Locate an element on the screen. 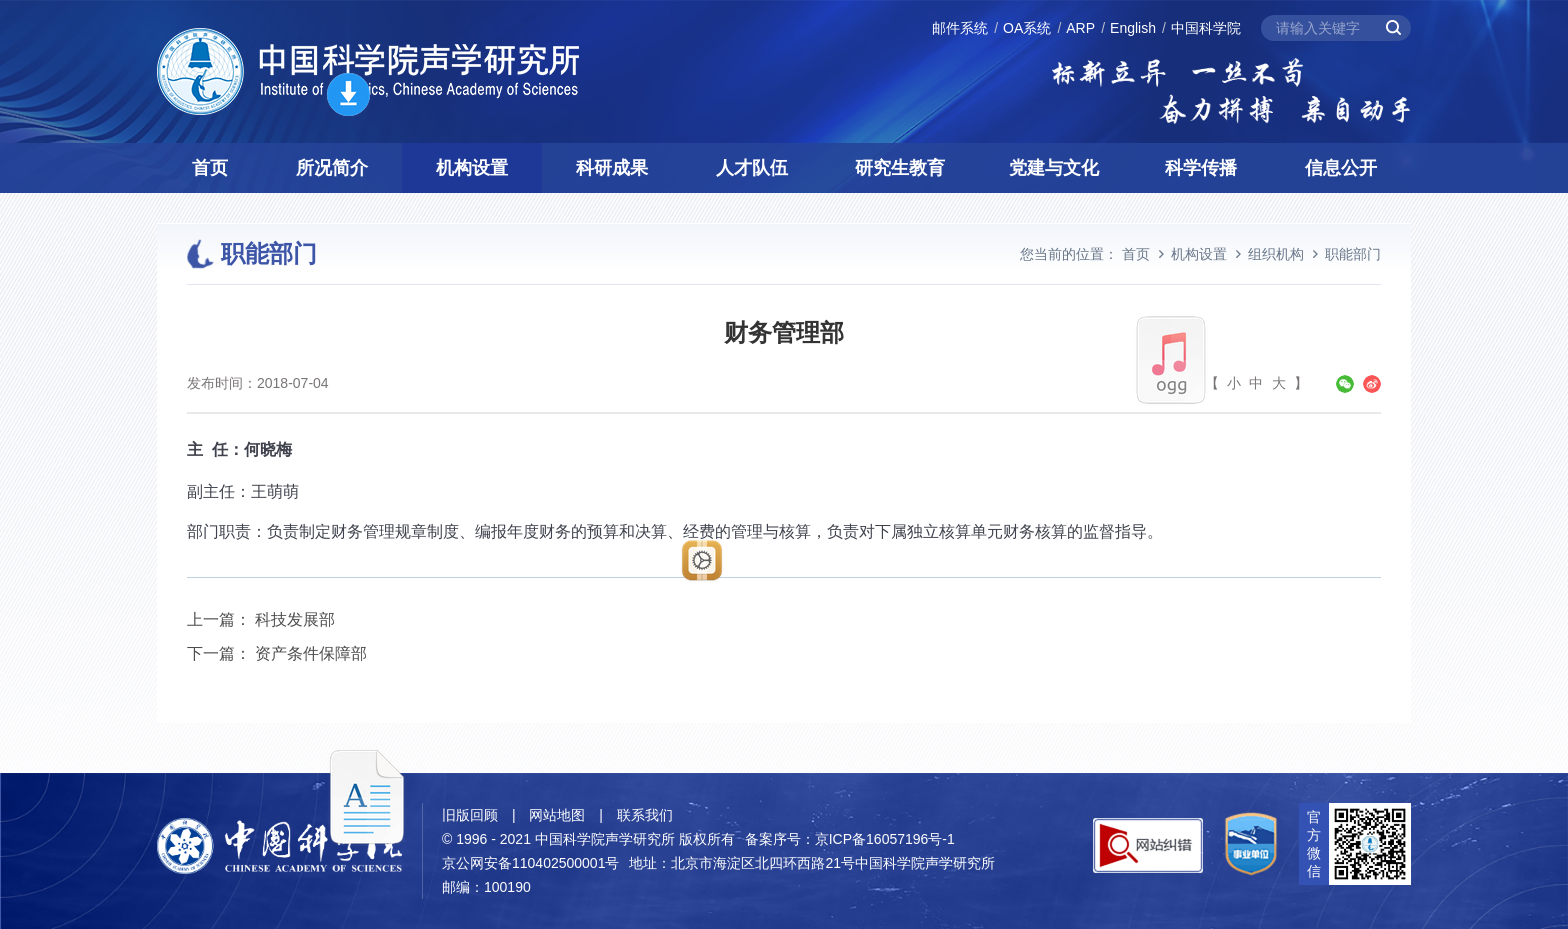 The height and width of the screenshot is (929, 1568). indicates a downloaded or downloading file is located at coordinates (348, 94).